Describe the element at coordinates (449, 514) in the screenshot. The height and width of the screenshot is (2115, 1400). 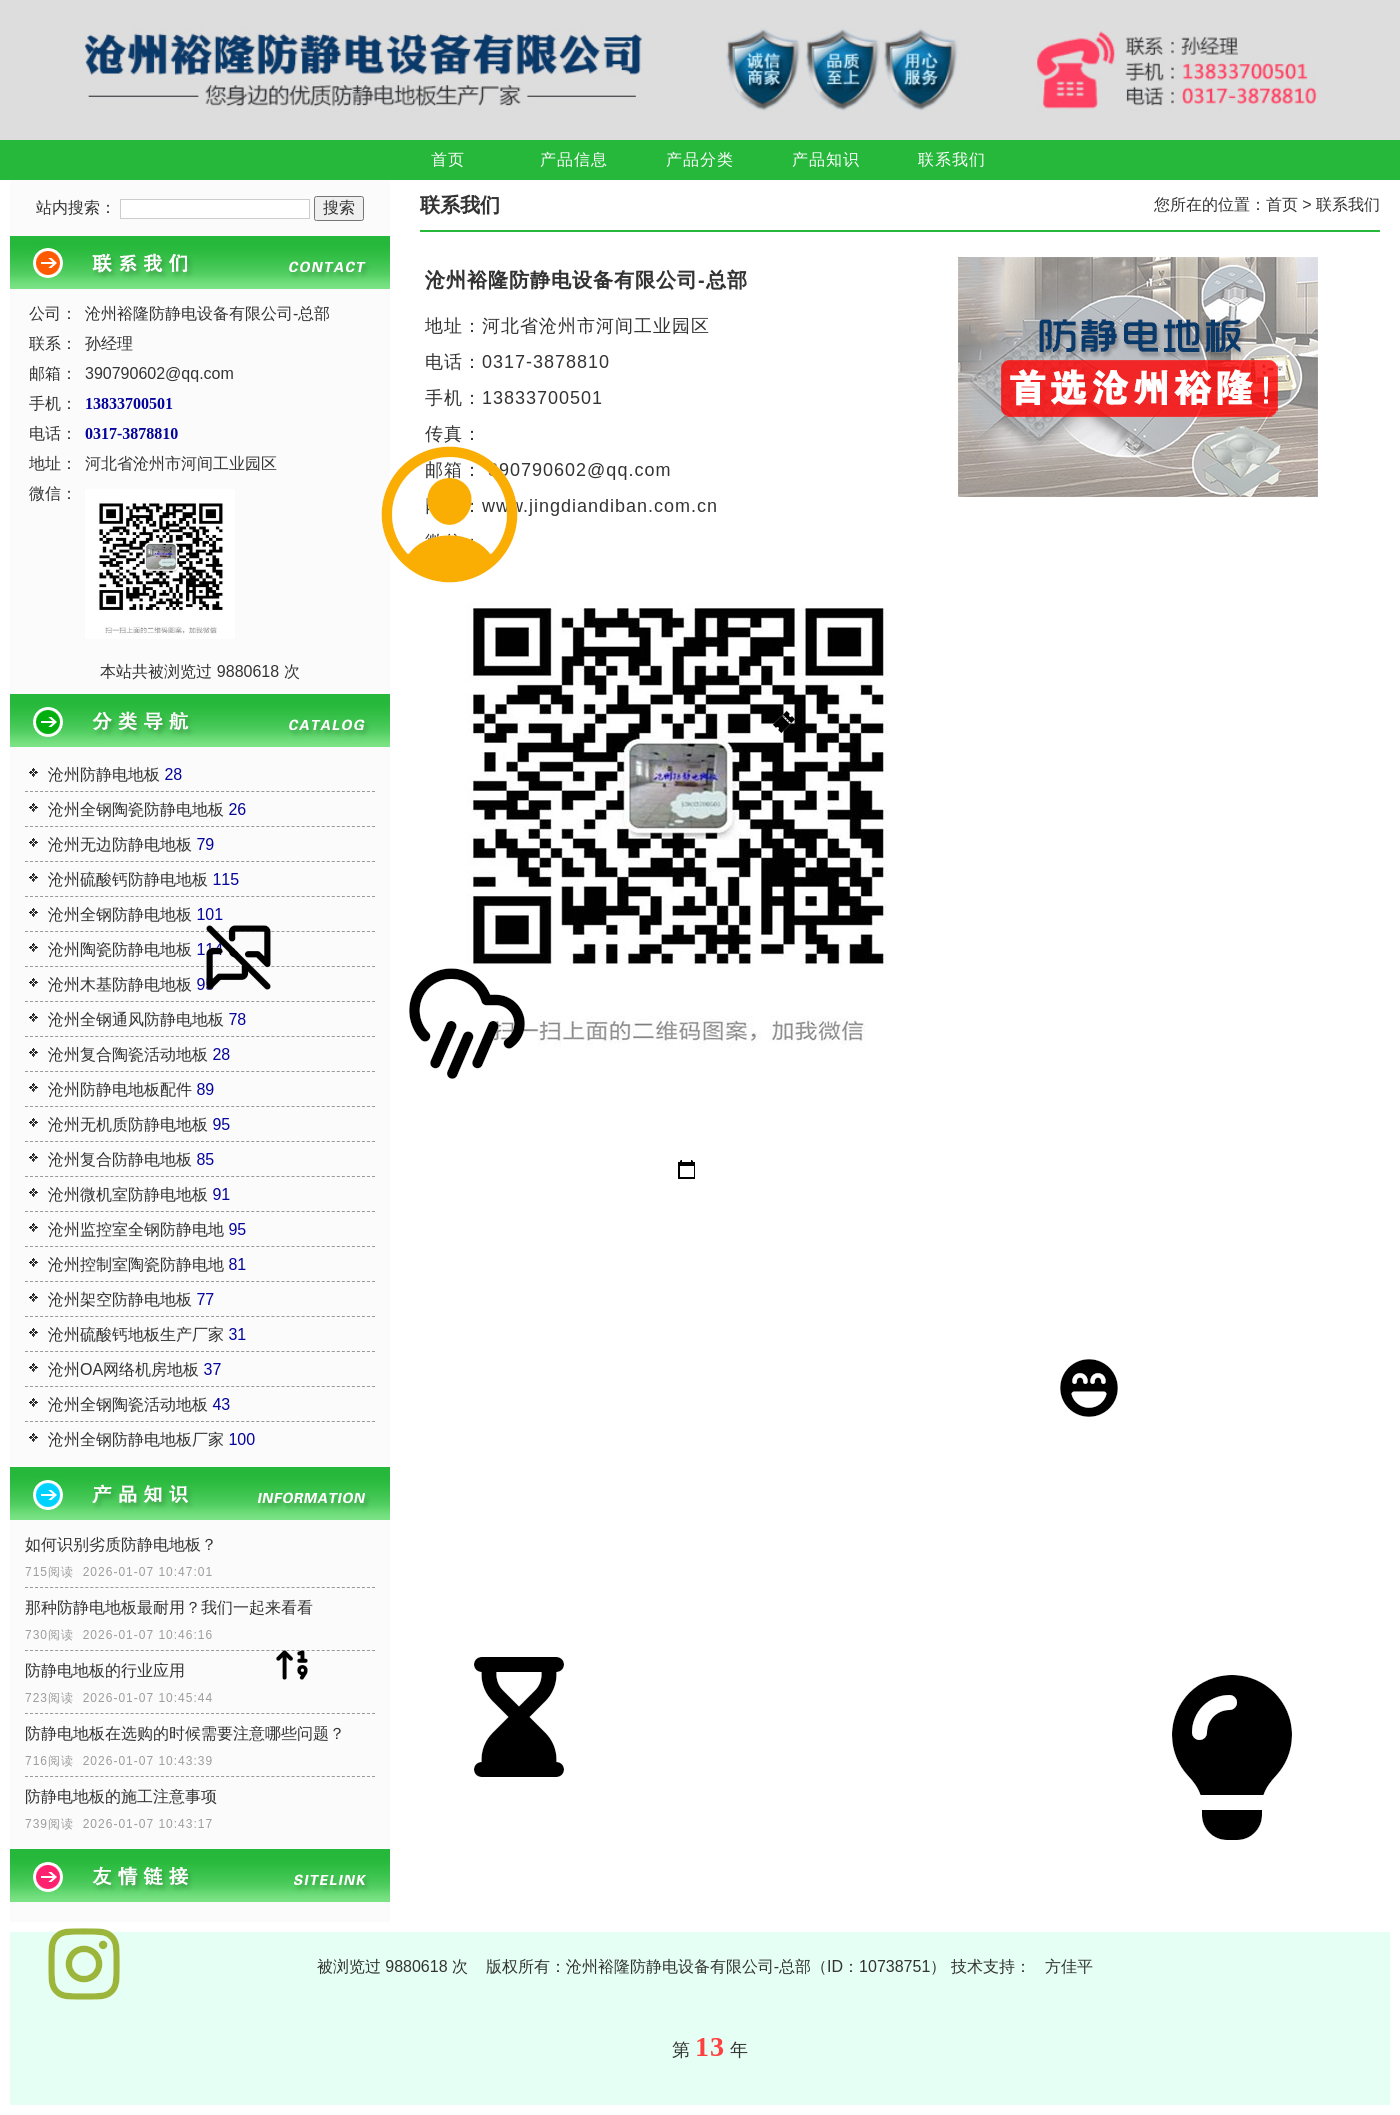
I see `access your user profile` at that location.